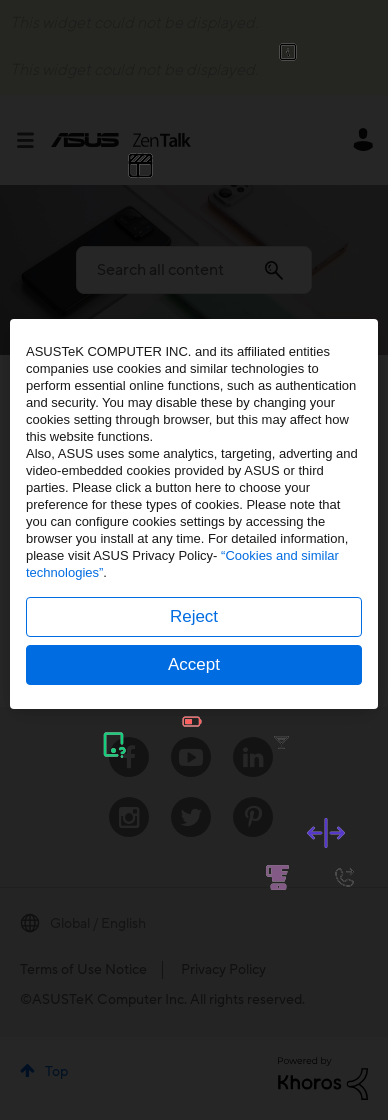 Image resolution: width=388 pixels, height=1120 pixels. Describe the element at coordinates (288, 52) in the screenshot. I see `view more information or details` at that location.